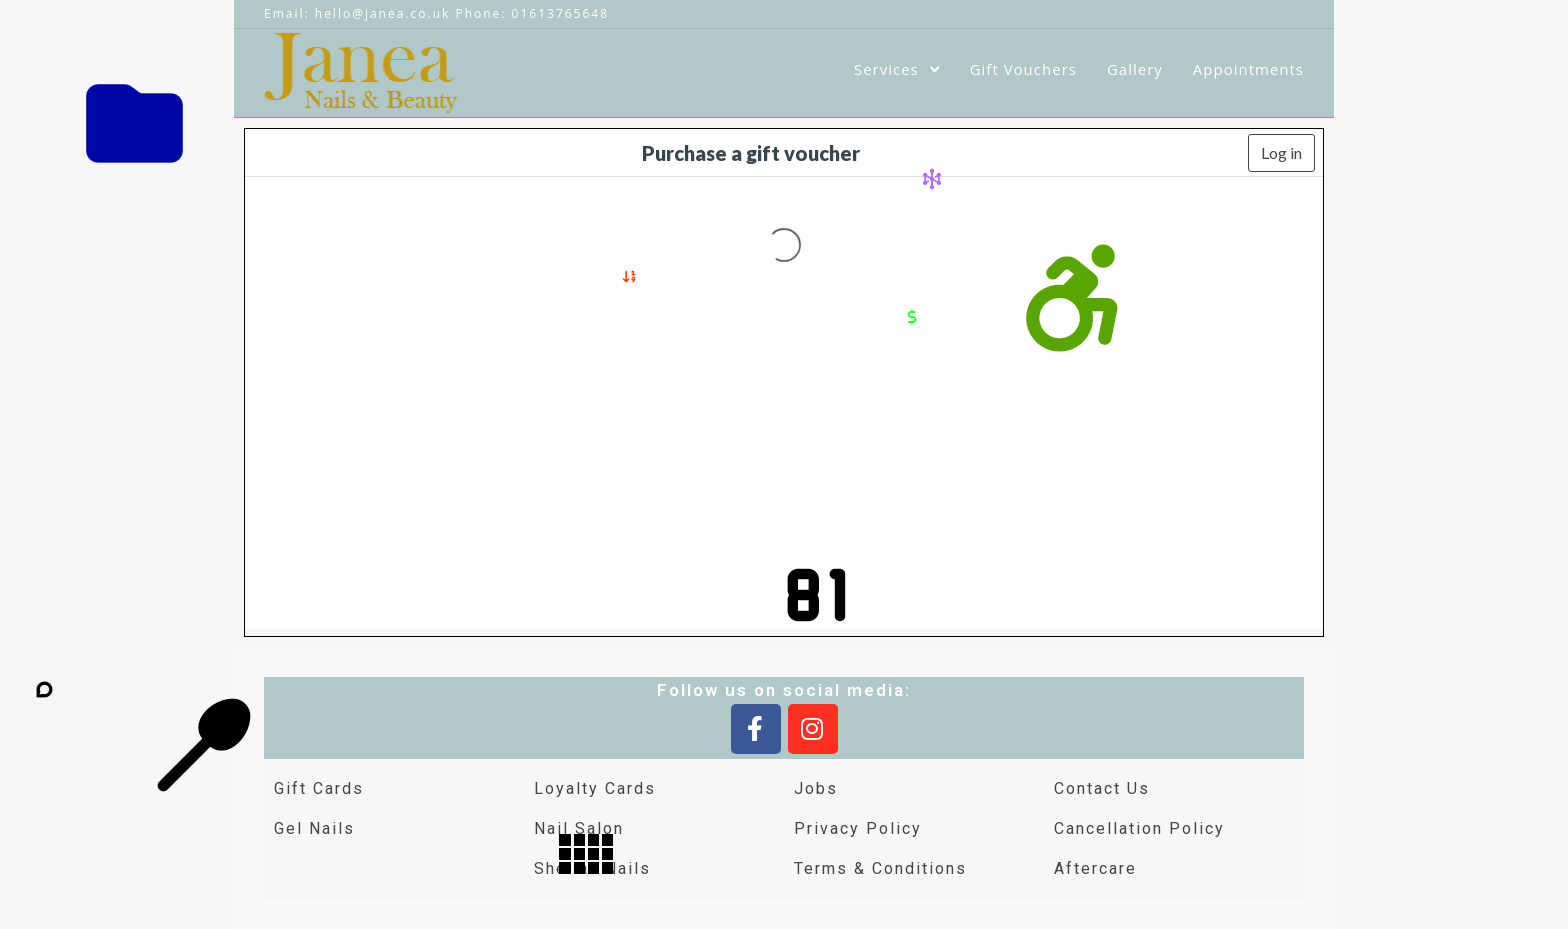 The height and width of the screenshot is (929, 1568). I want to click on view pricing or payment options, so click(912, 317).